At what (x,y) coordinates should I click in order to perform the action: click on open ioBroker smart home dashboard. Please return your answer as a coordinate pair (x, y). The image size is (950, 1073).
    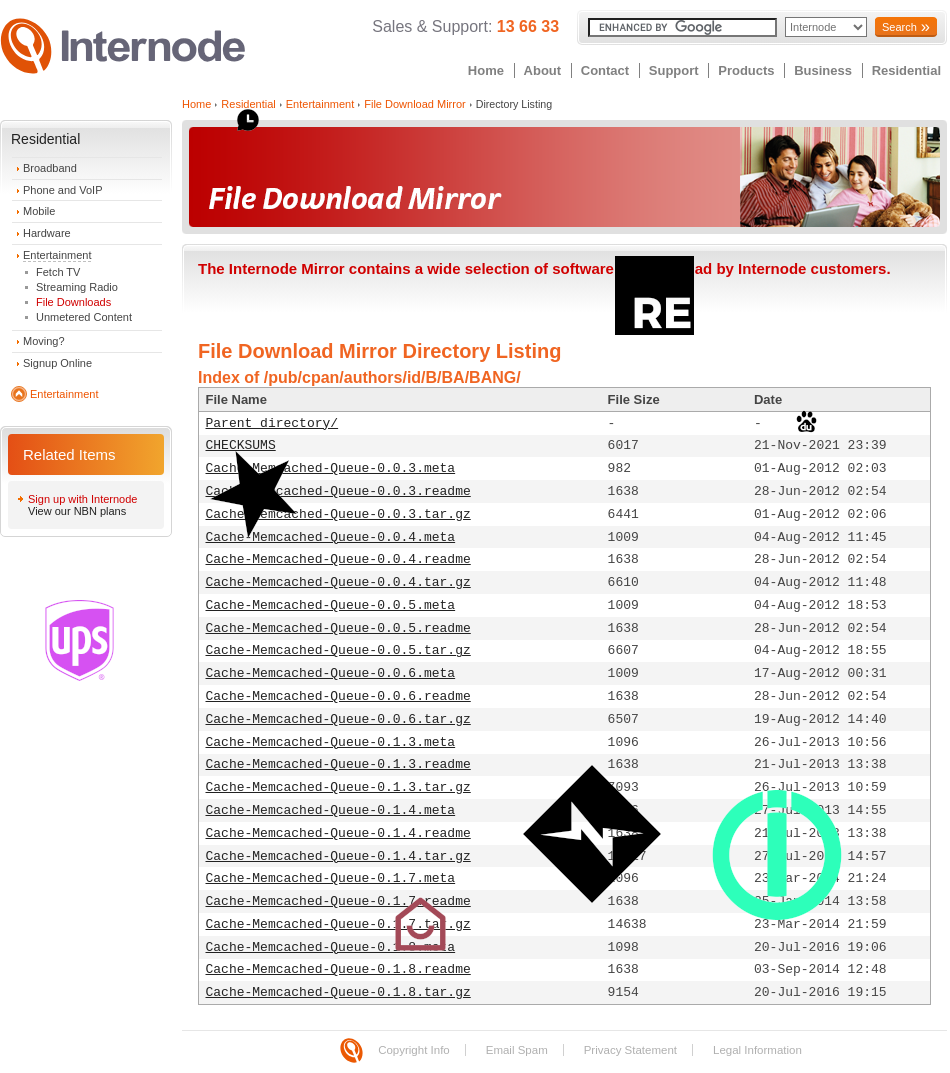
    Looking at the image, I should click on (777, 855).